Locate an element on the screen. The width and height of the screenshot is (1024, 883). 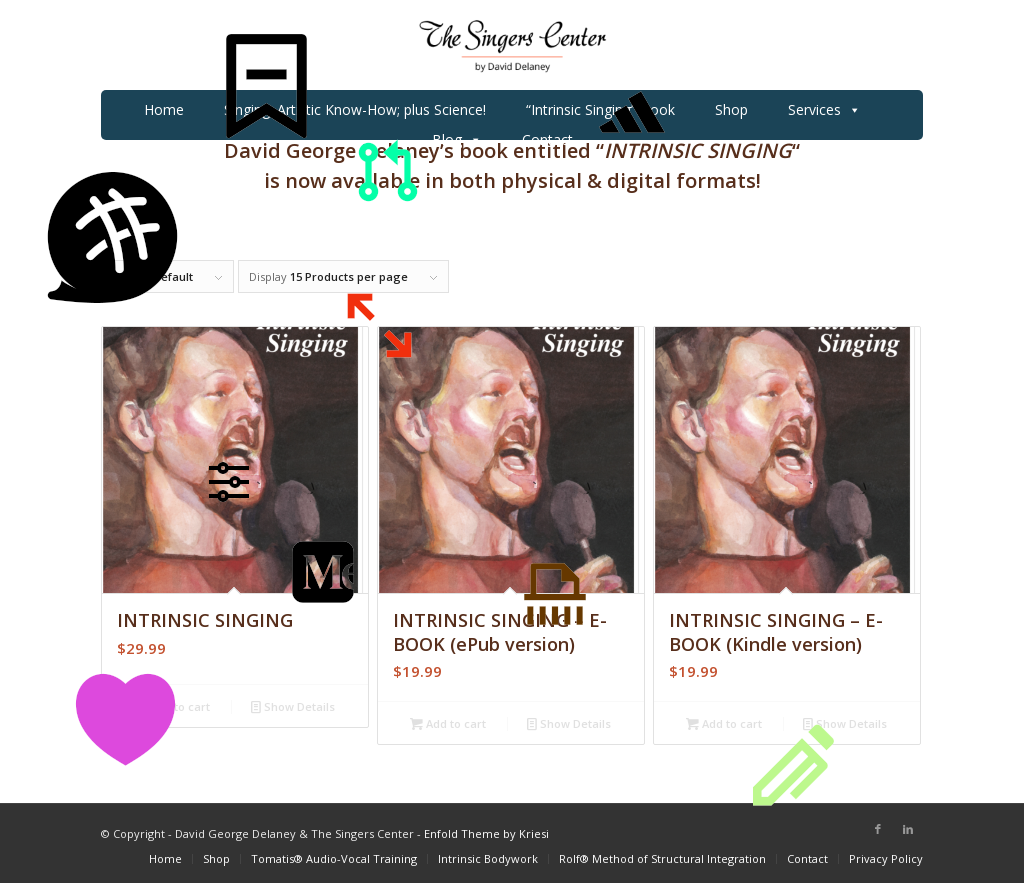
adidas brand logo is located at coordinates (632, 112).